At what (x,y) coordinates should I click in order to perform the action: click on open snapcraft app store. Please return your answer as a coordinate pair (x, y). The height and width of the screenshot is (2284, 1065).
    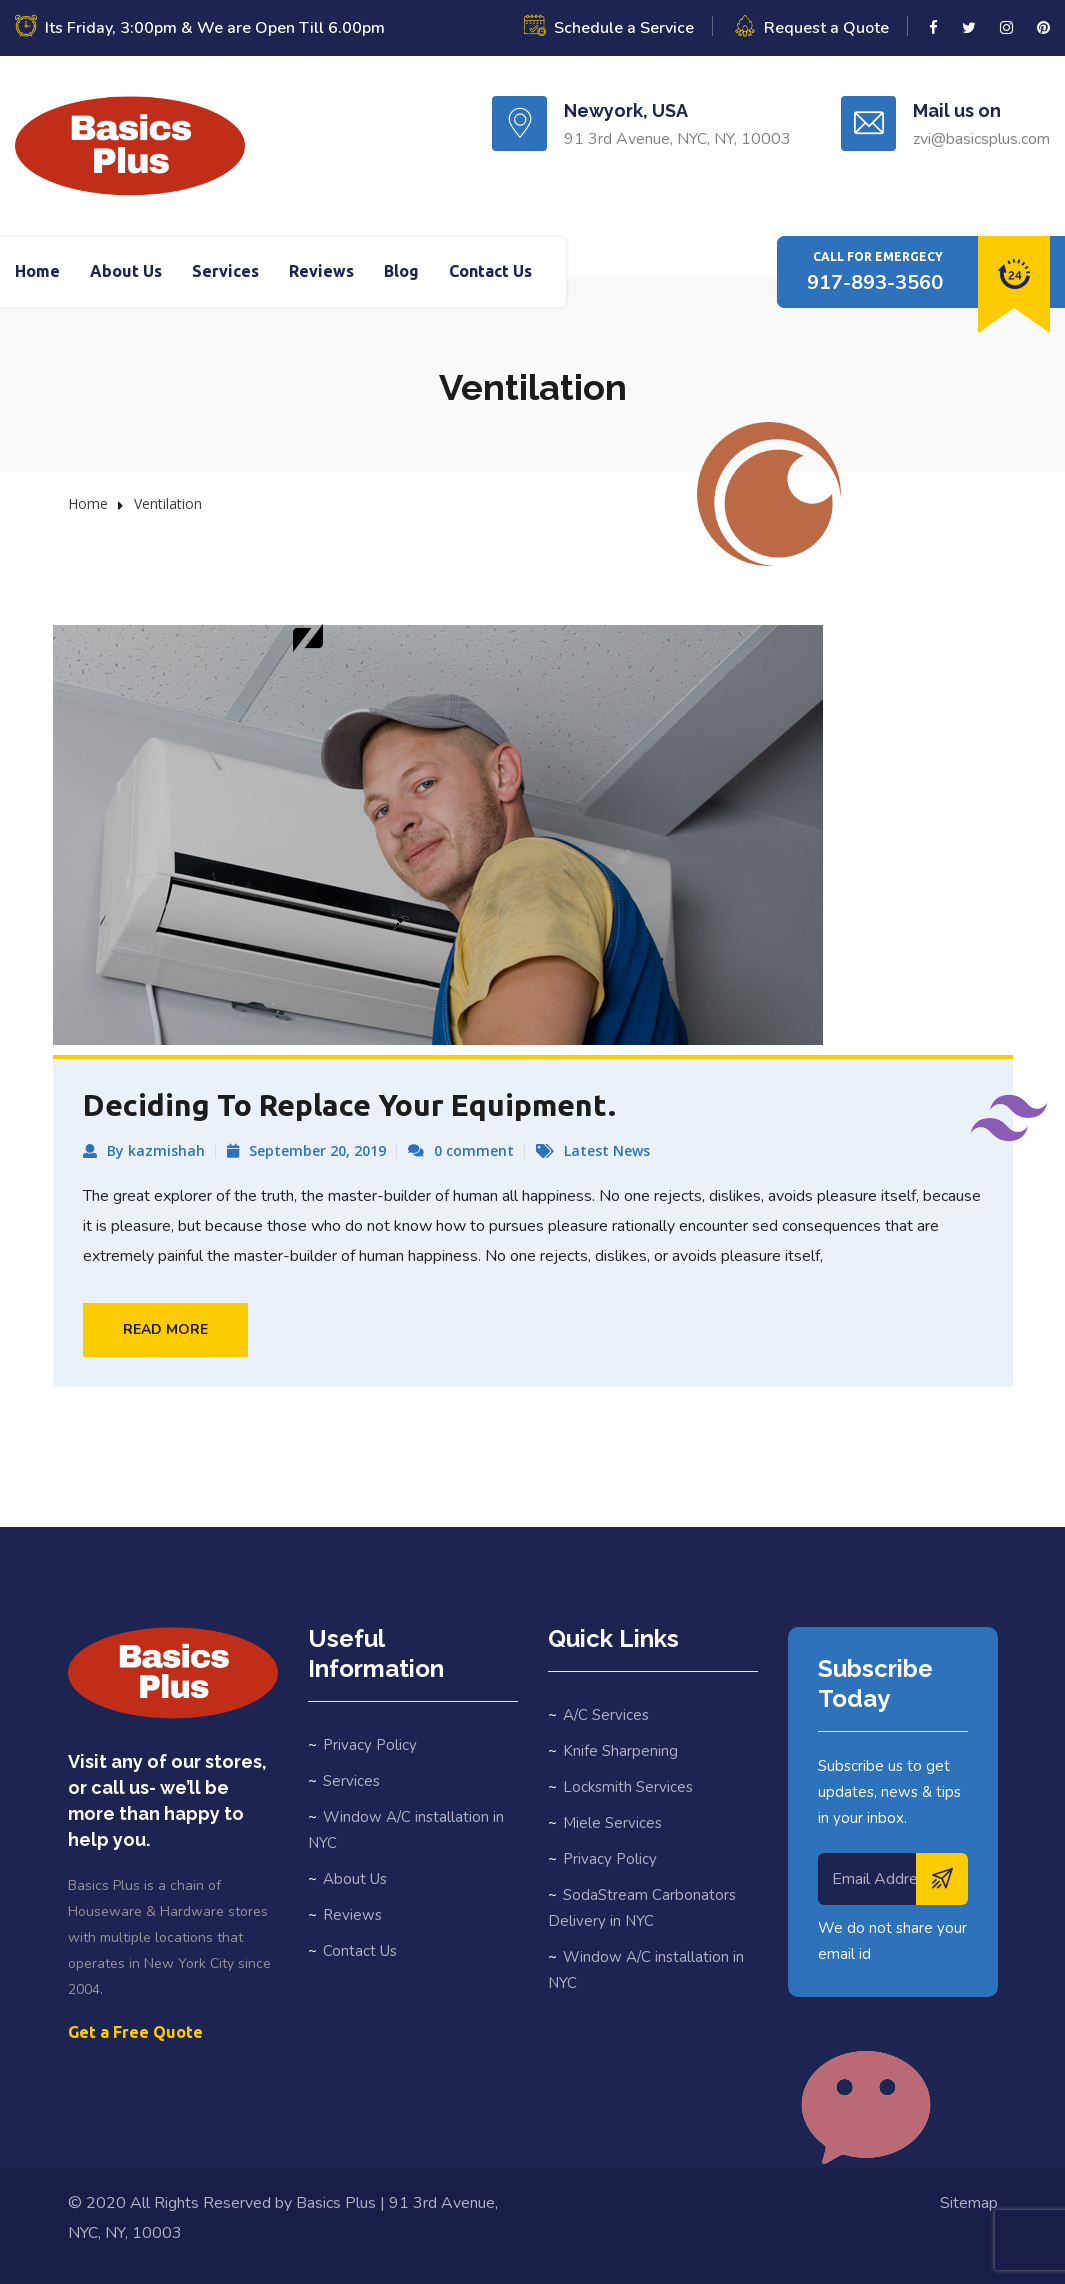
    Looking at the image, I should click on (400, 922).